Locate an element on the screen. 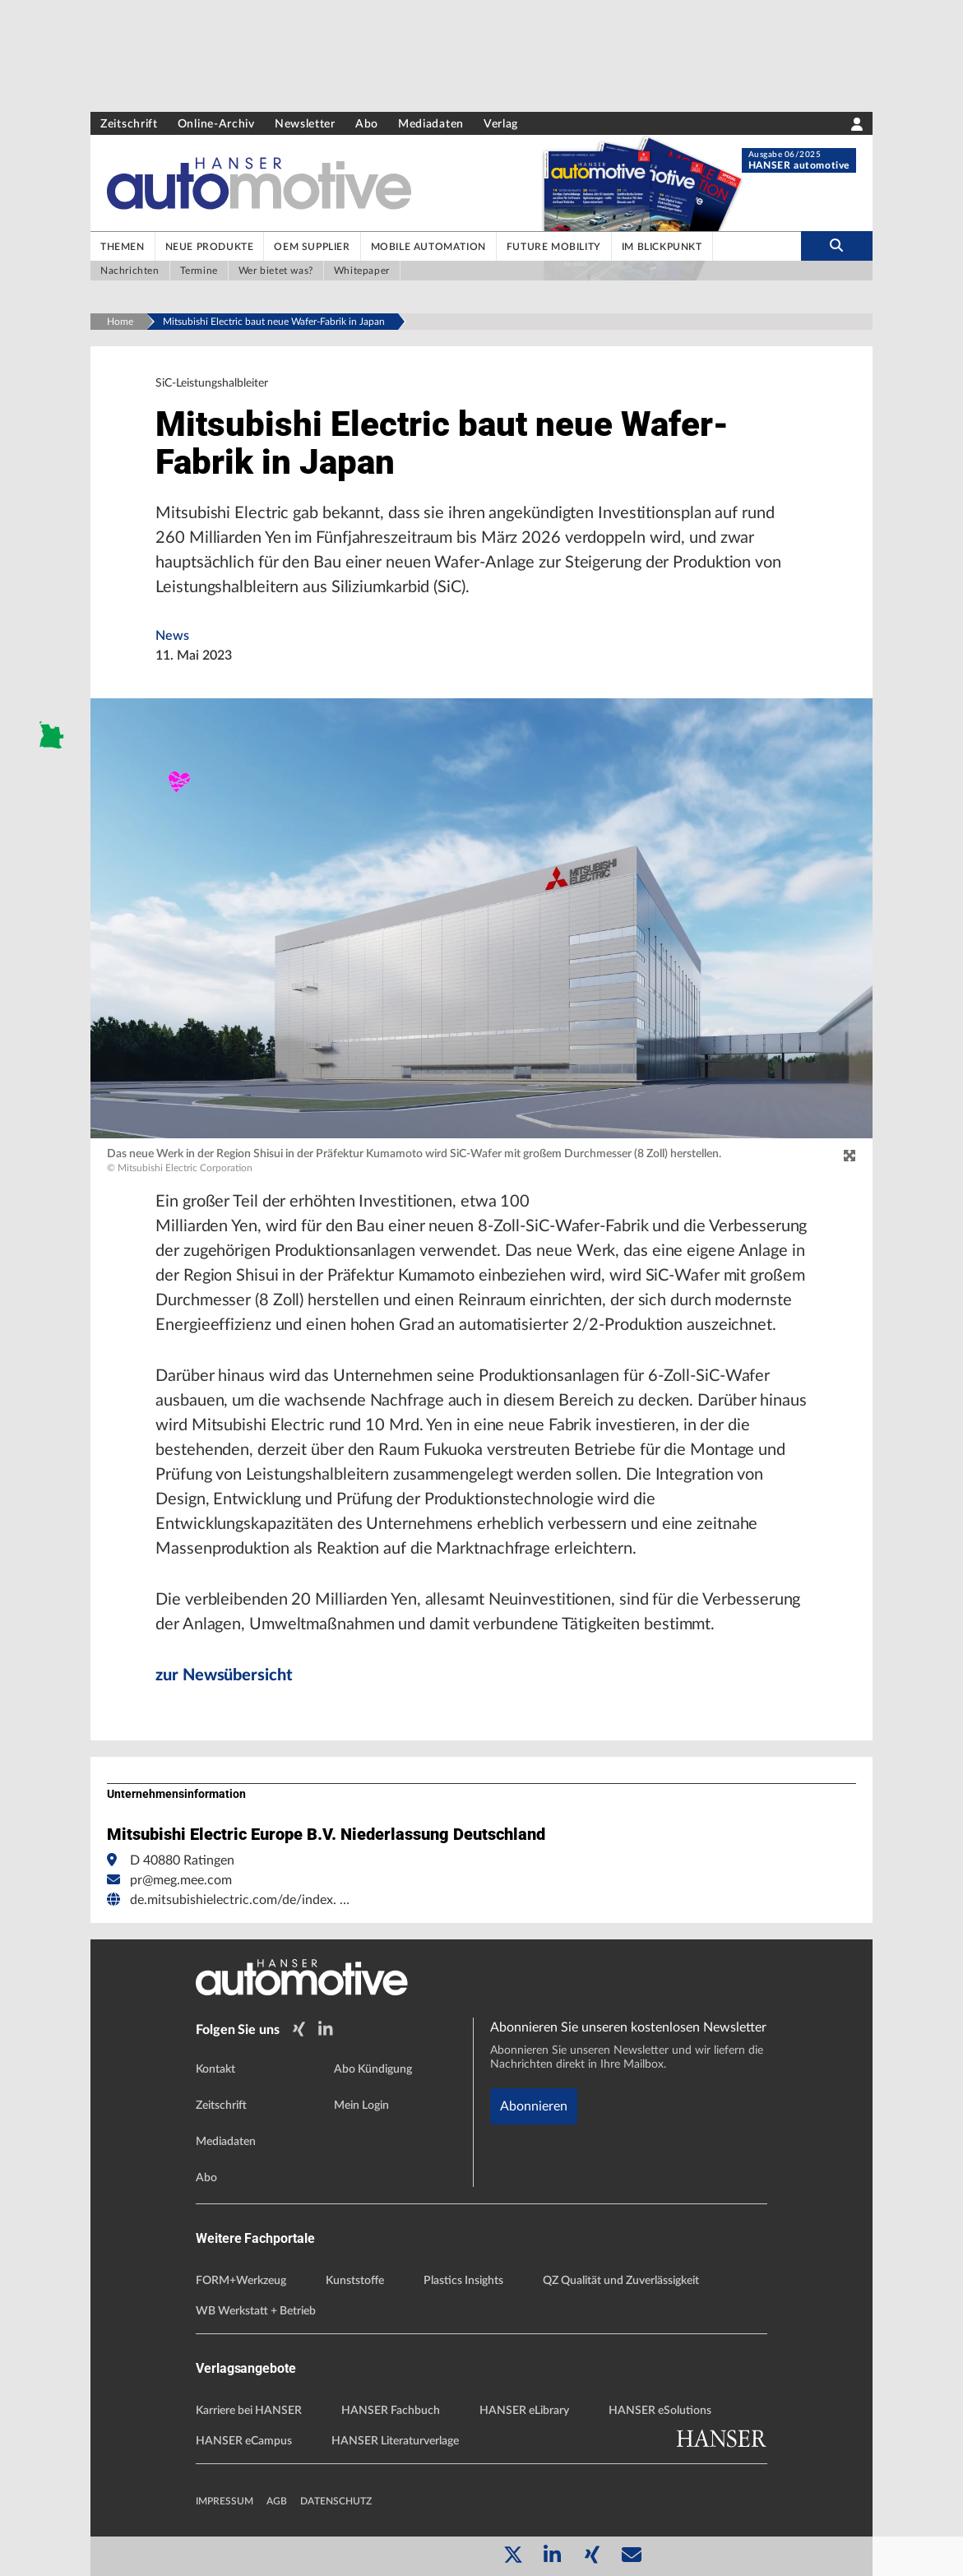 This screenshot has height=2576, width=963. indicates a healing or mending heart status is located at coordinates (179, 782).